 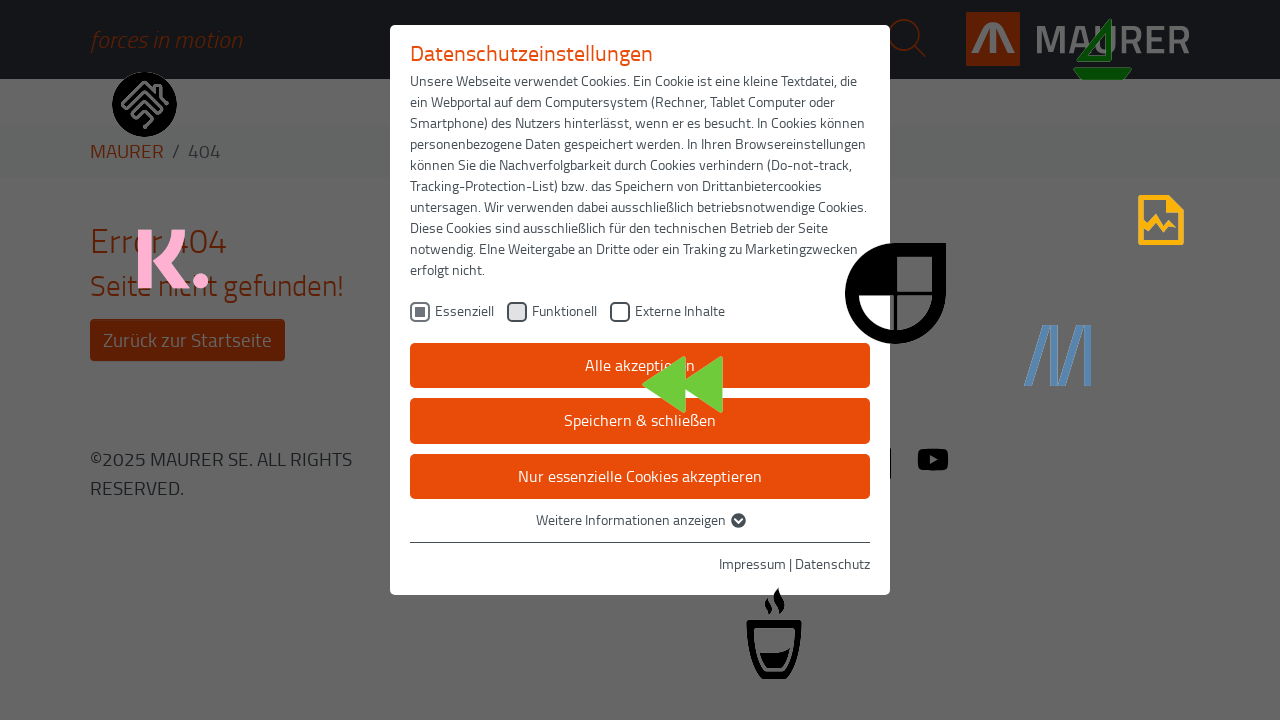 I want to click on pay with Klarna at checkout, so click(x=173, y=259).